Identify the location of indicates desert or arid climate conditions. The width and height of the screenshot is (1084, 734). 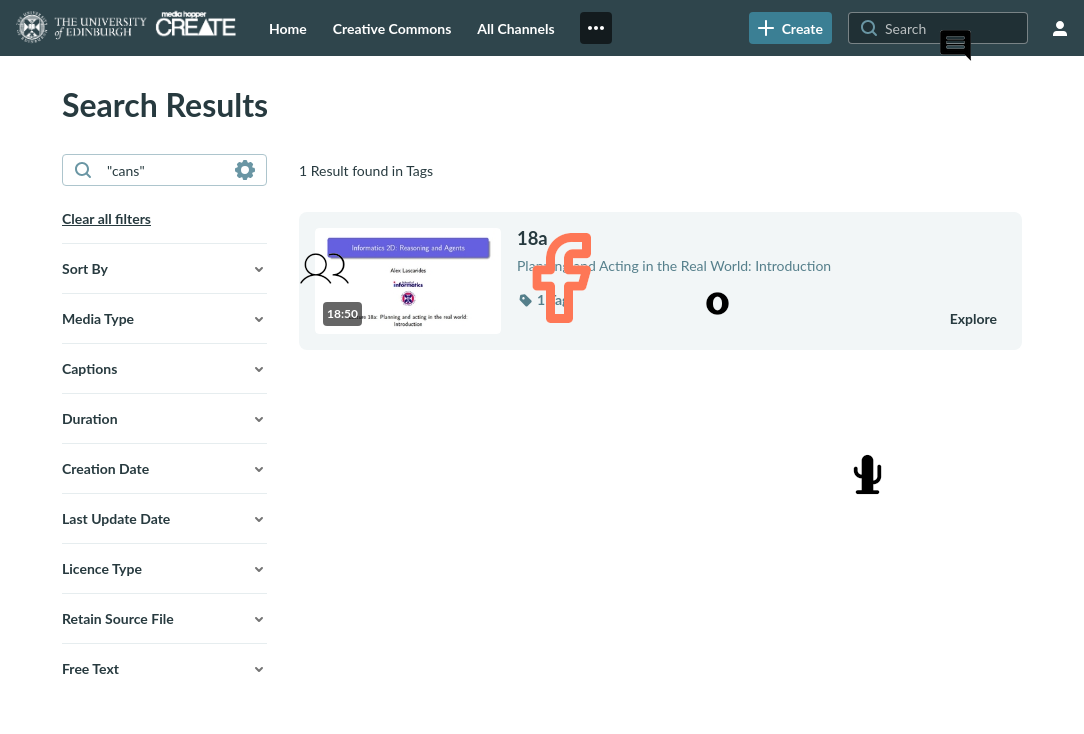
(867, 474).